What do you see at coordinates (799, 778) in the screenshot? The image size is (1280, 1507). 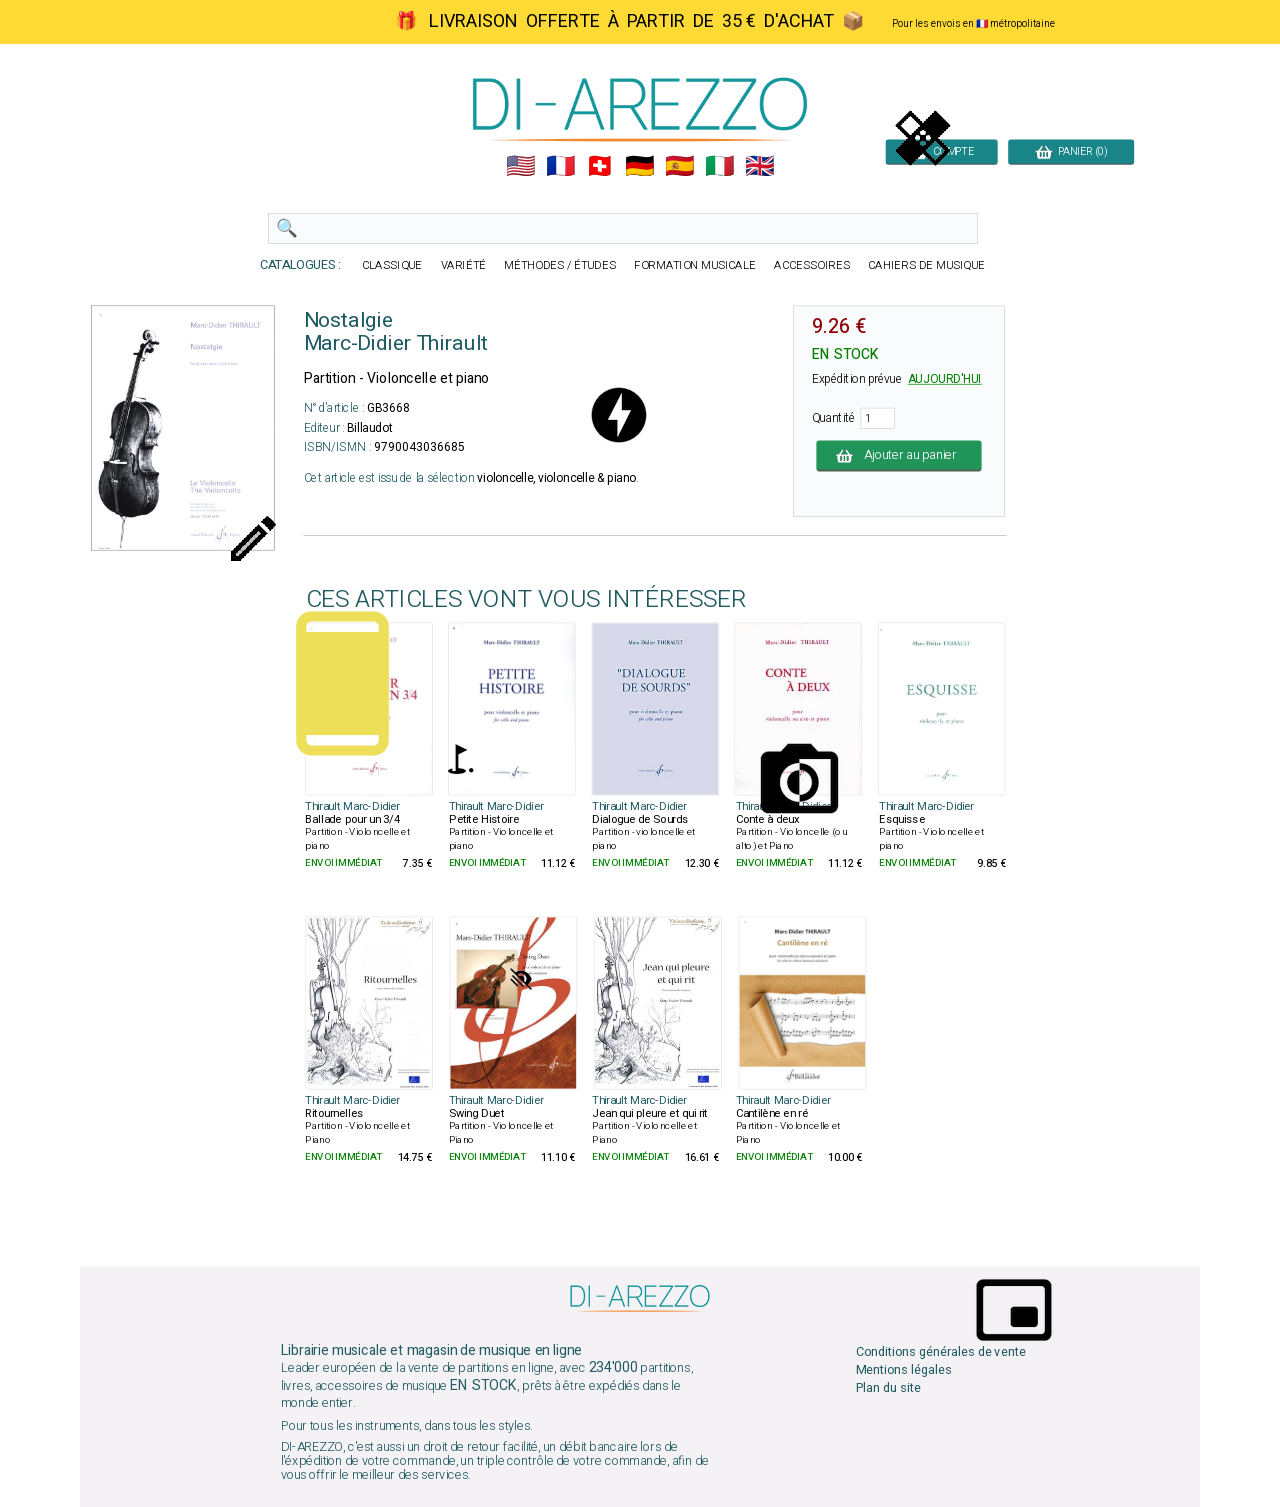 I see `apply black and white filter to photos` at bounding box center [799, 778].